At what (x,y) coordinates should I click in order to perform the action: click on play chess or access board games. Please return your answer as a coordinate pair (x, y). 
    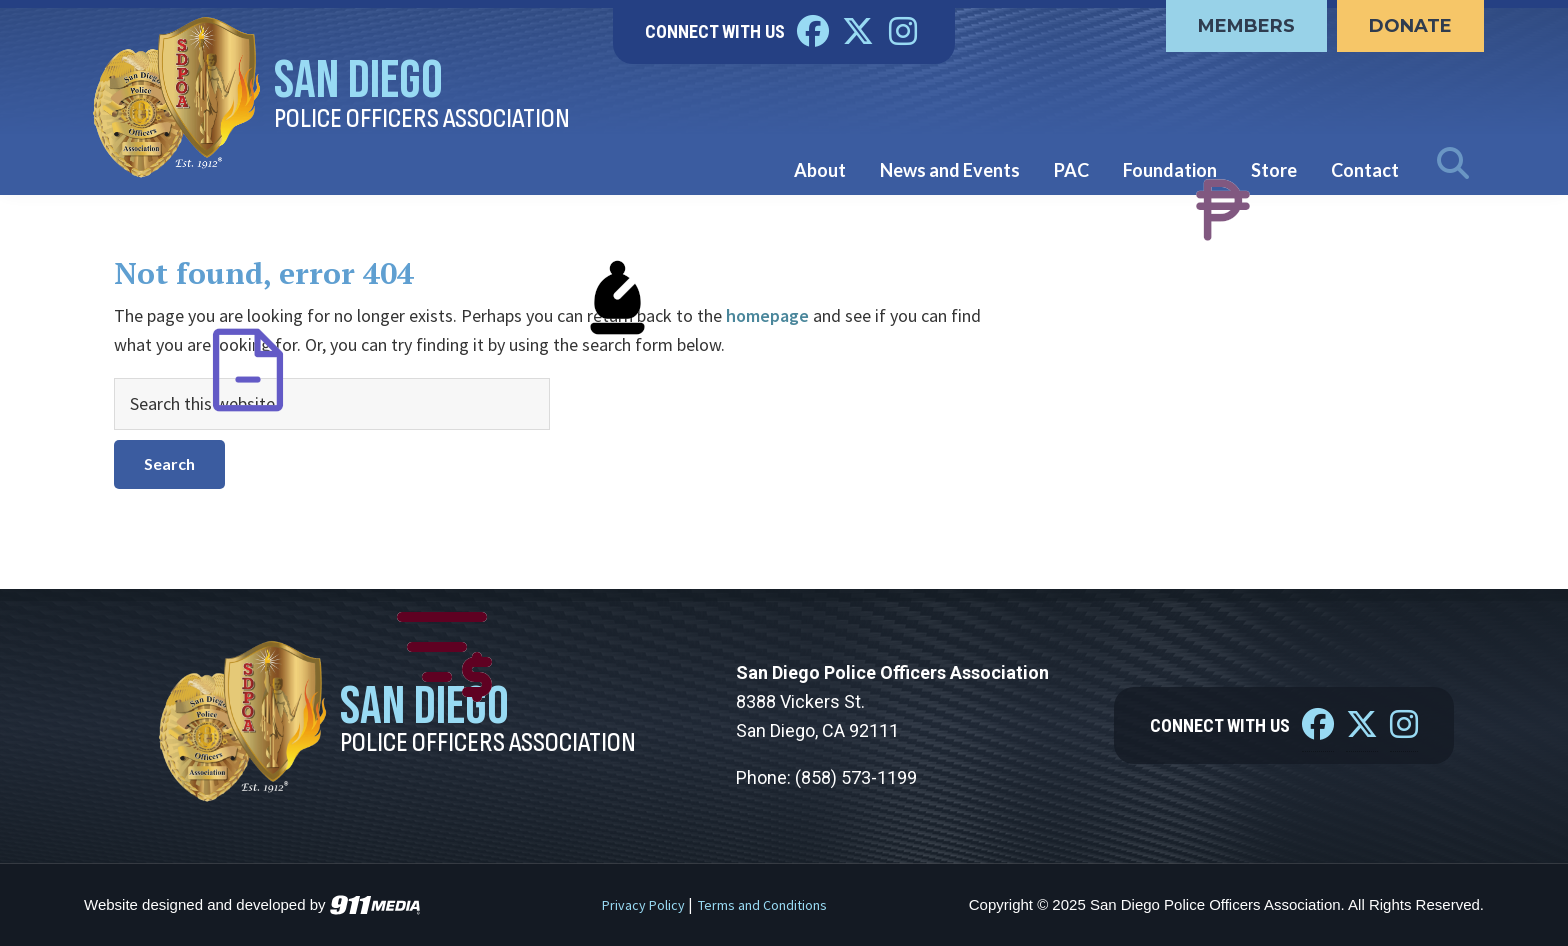
    Looking at the image, I should click on (617, 299).